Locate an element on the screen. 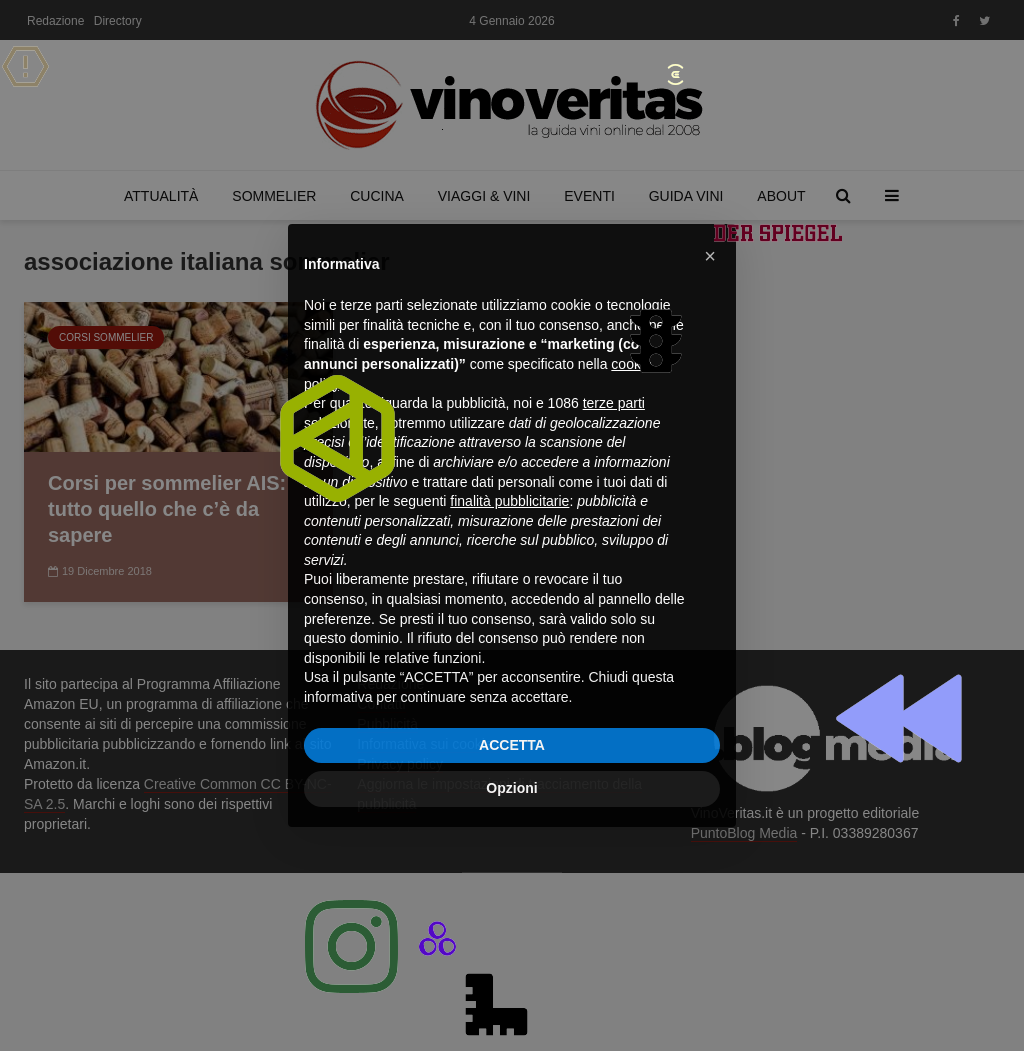  ecovacs app or device connection is located at coordinates (675, 74).